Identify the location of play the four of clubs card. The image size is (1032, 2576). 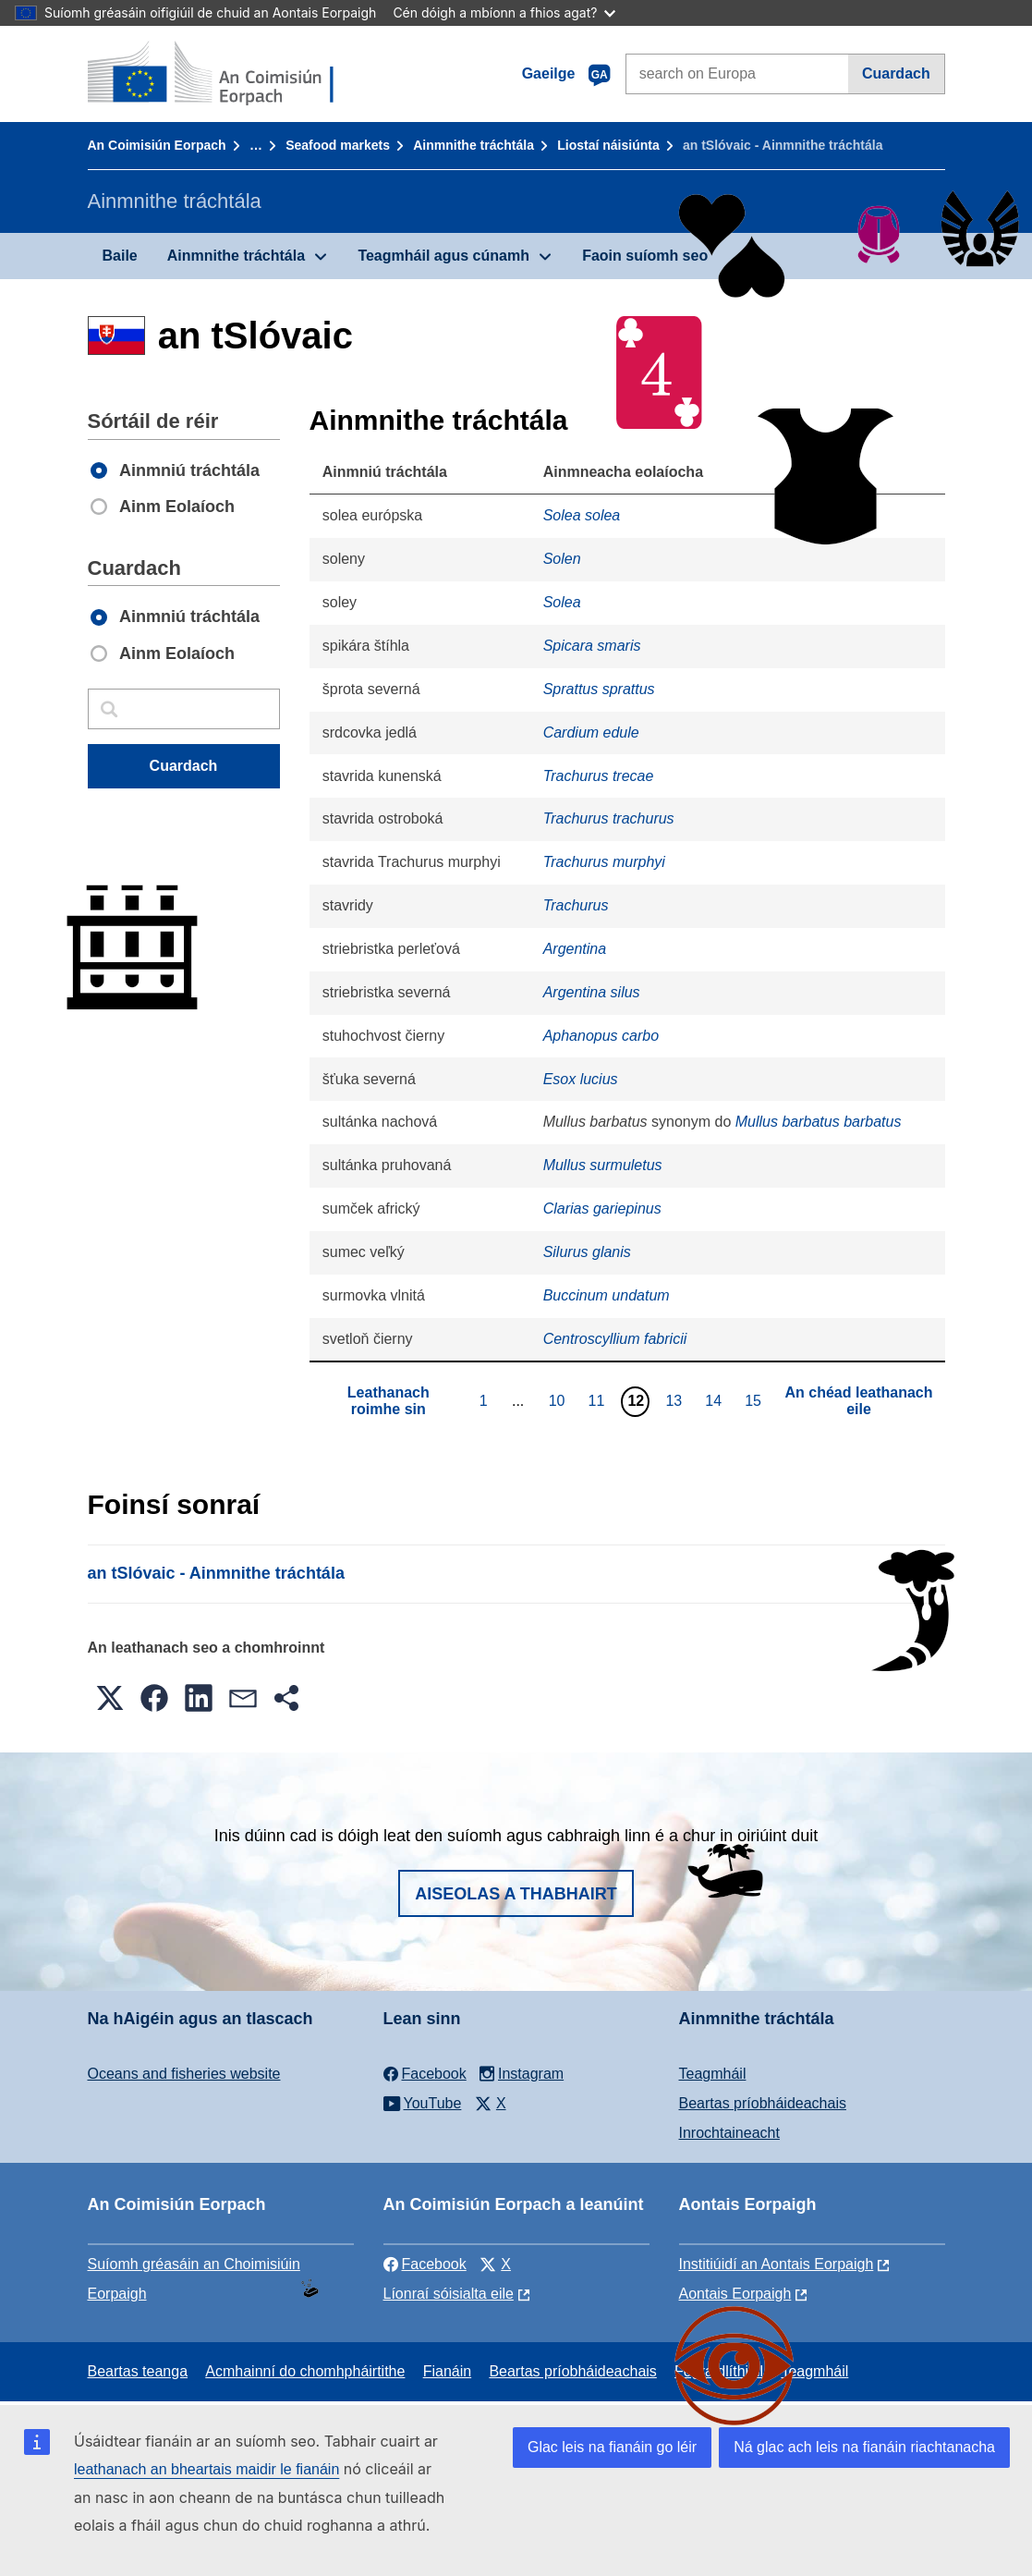
(659, 372).